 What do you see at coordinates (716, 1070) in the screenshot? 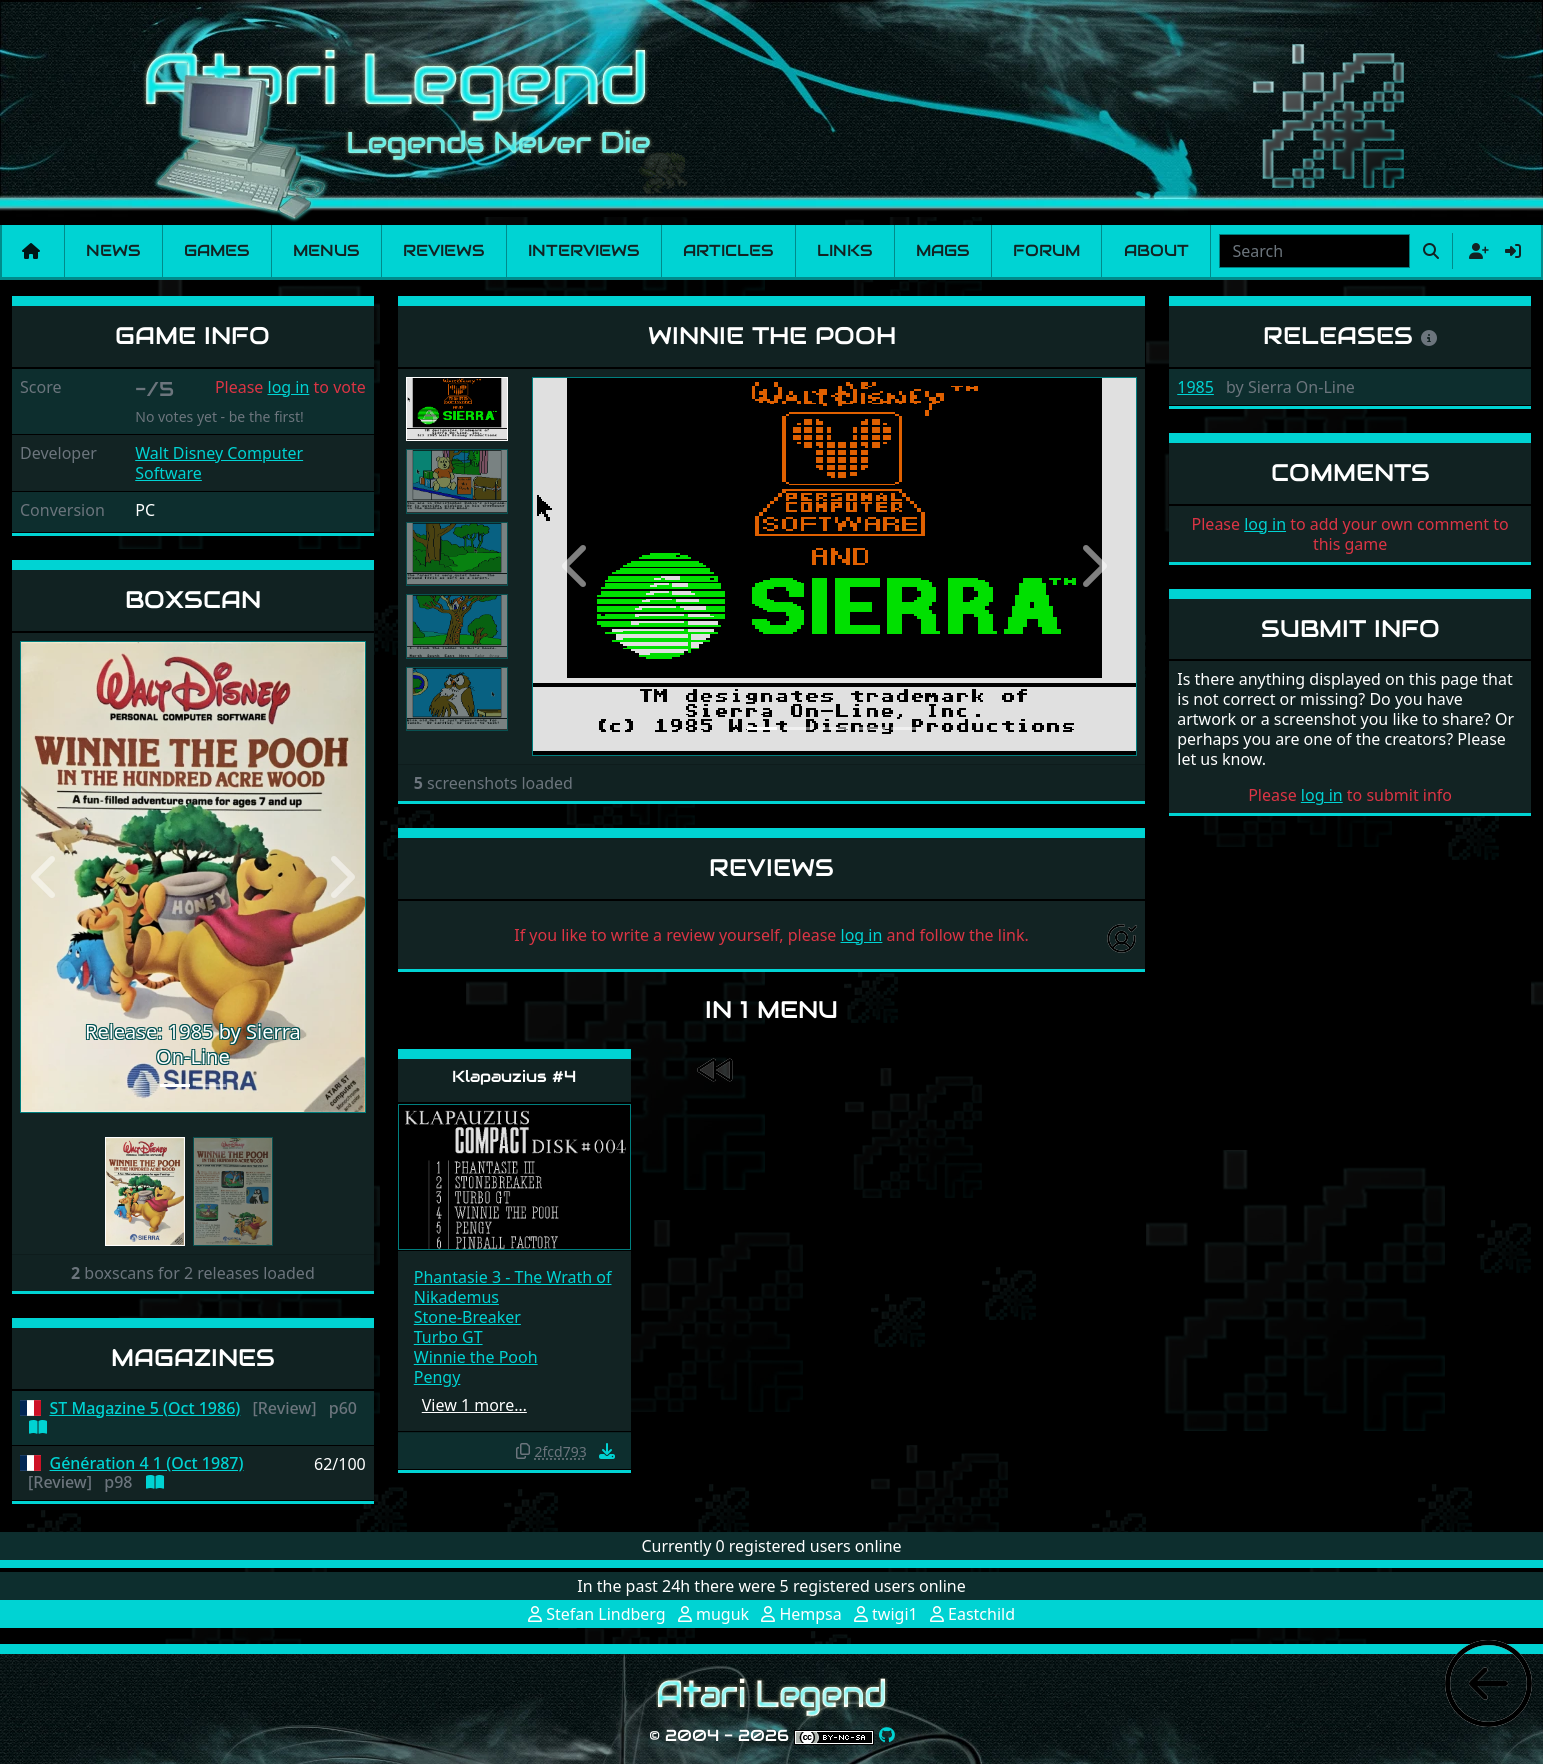
I see `rewind or skip backward in media playback` at bounding box center [716, 1070].